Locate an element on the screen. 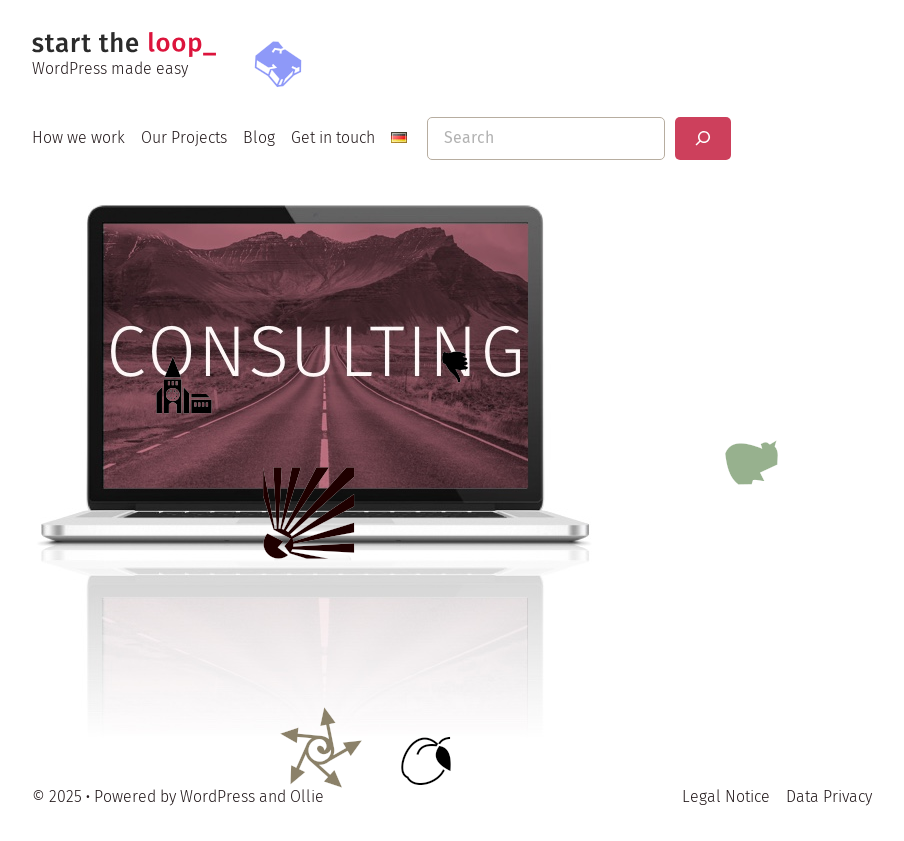  locate nearby churches or places of worship is located at coordinates (184, 385).